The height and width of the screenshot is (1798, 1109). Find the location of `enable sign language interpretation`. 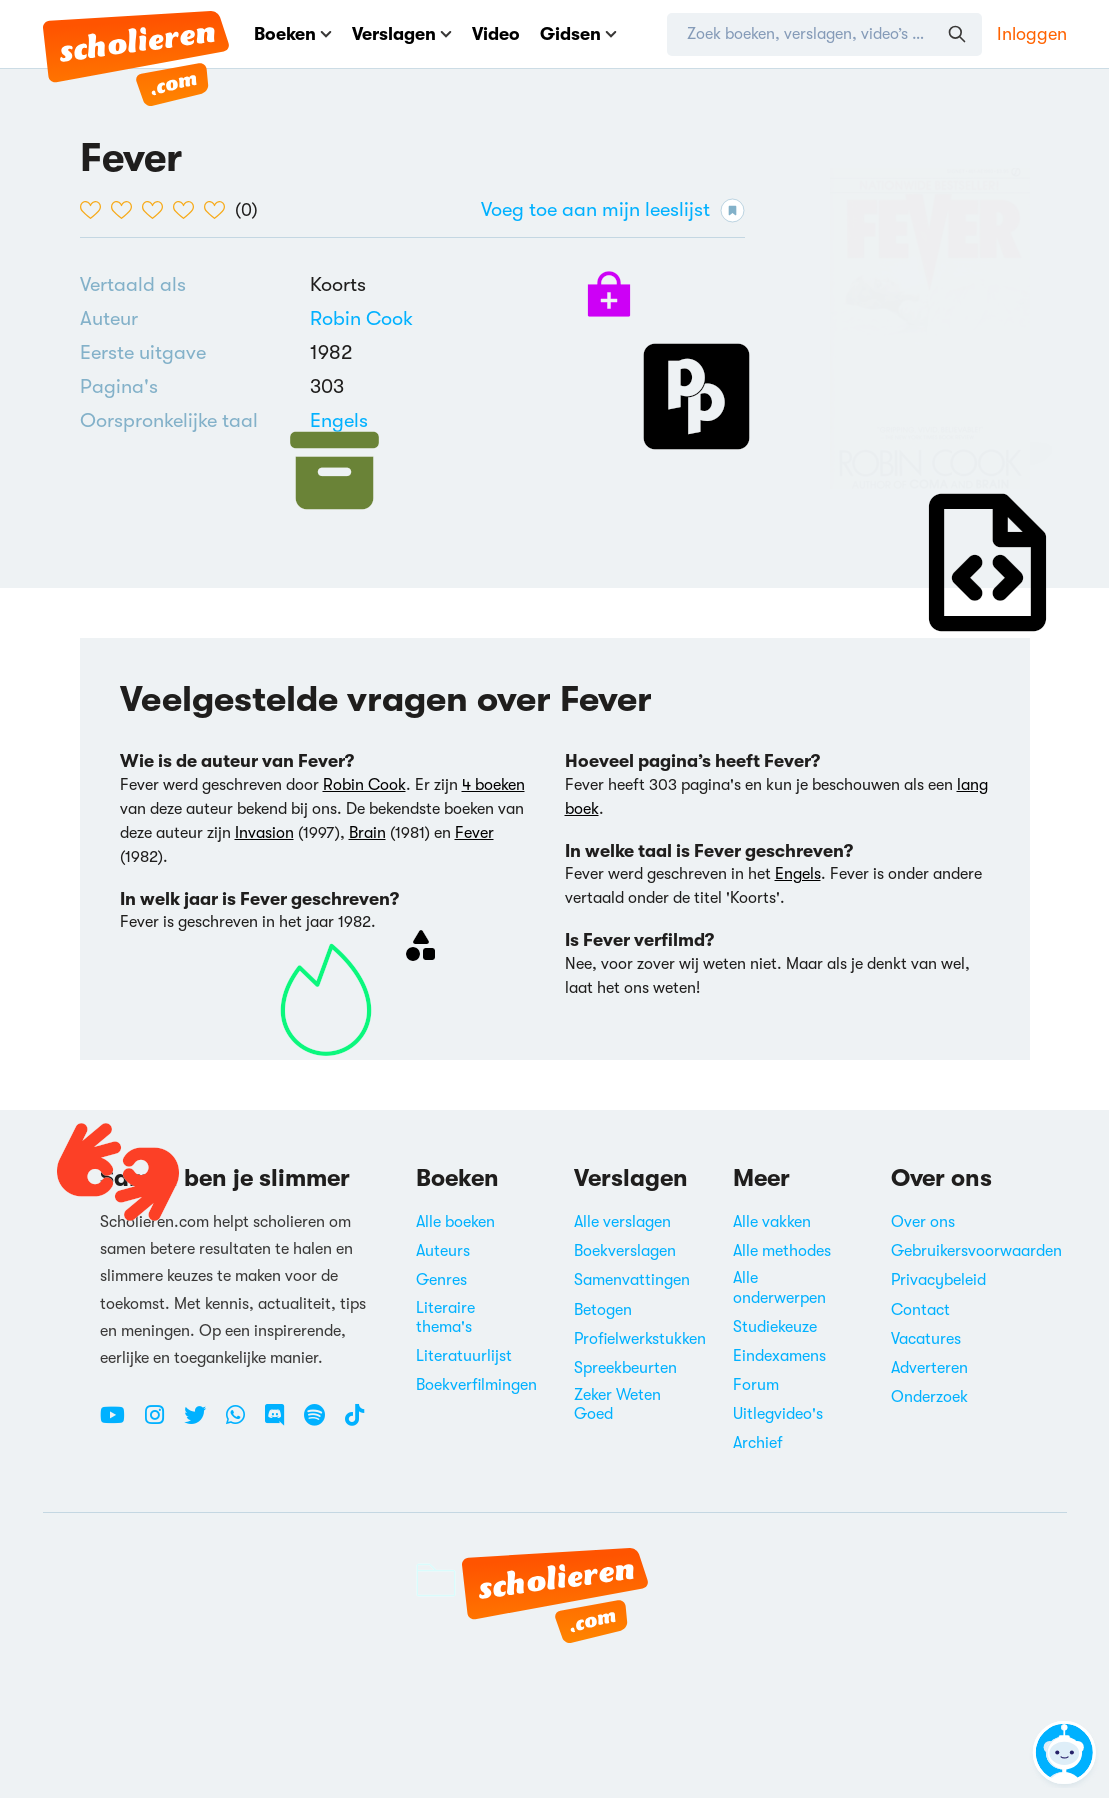

enable sign language interpretation is located at coordinates (118, 1172).